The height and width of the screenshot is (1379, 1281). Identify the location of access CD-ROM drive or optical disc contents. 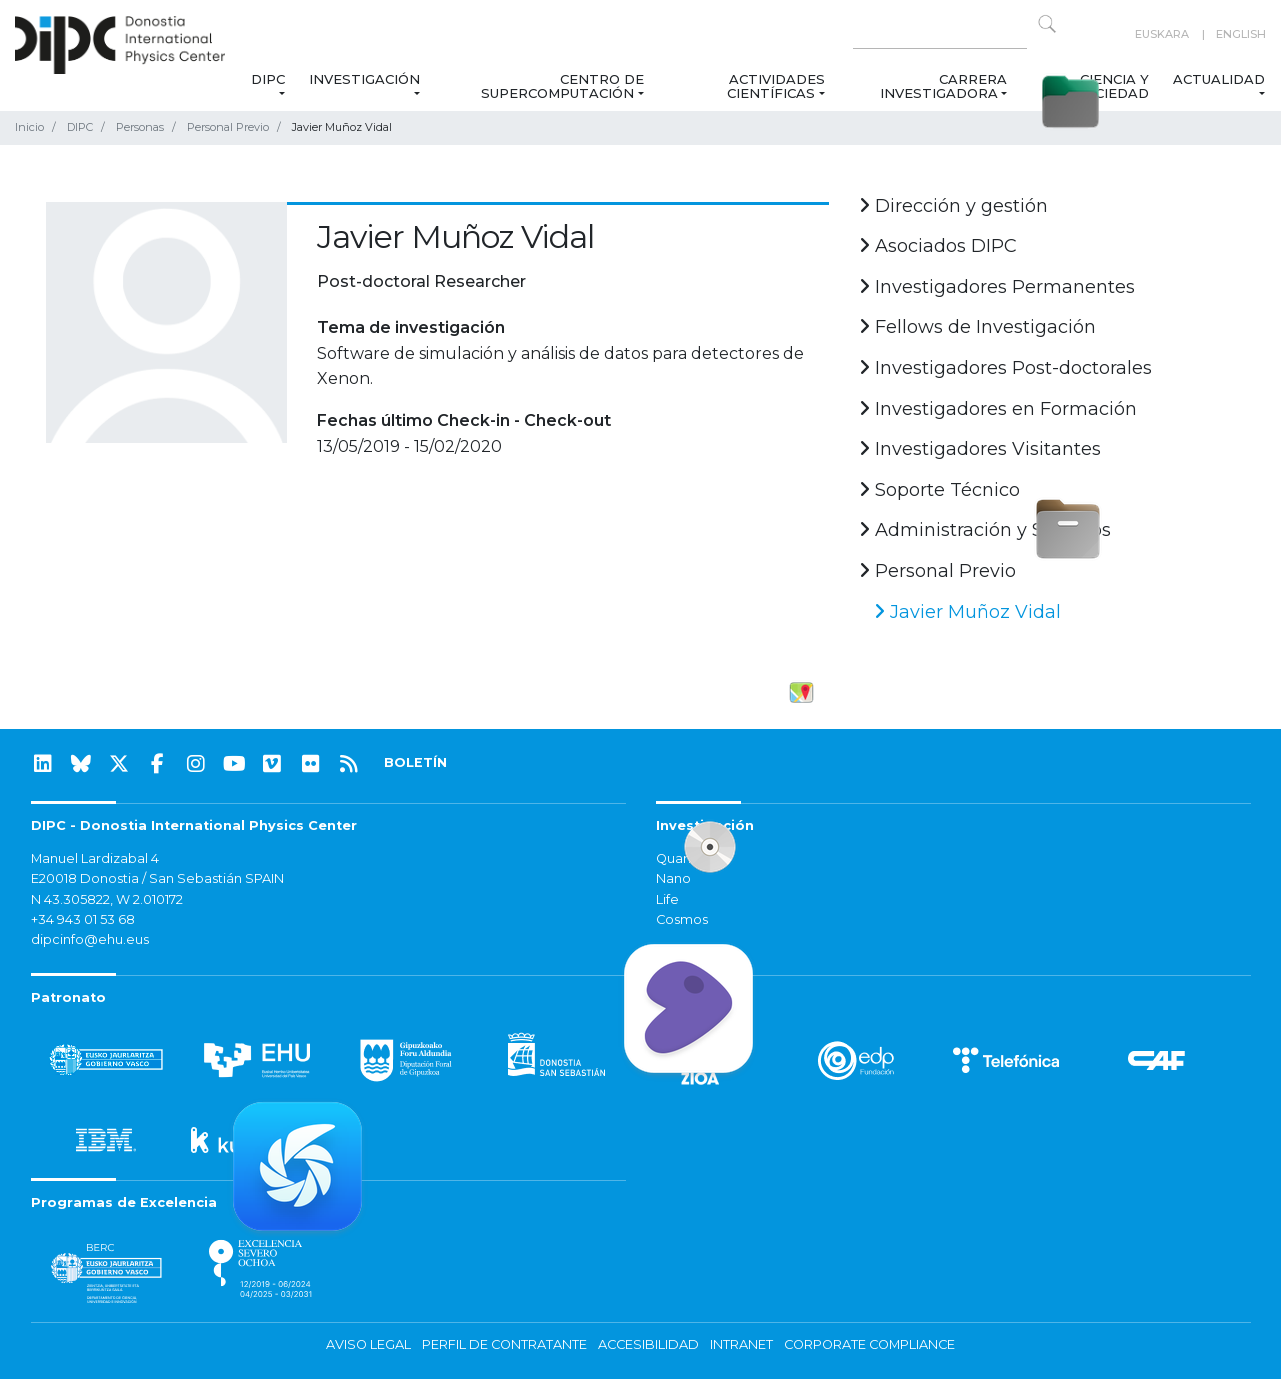
(710, 847).